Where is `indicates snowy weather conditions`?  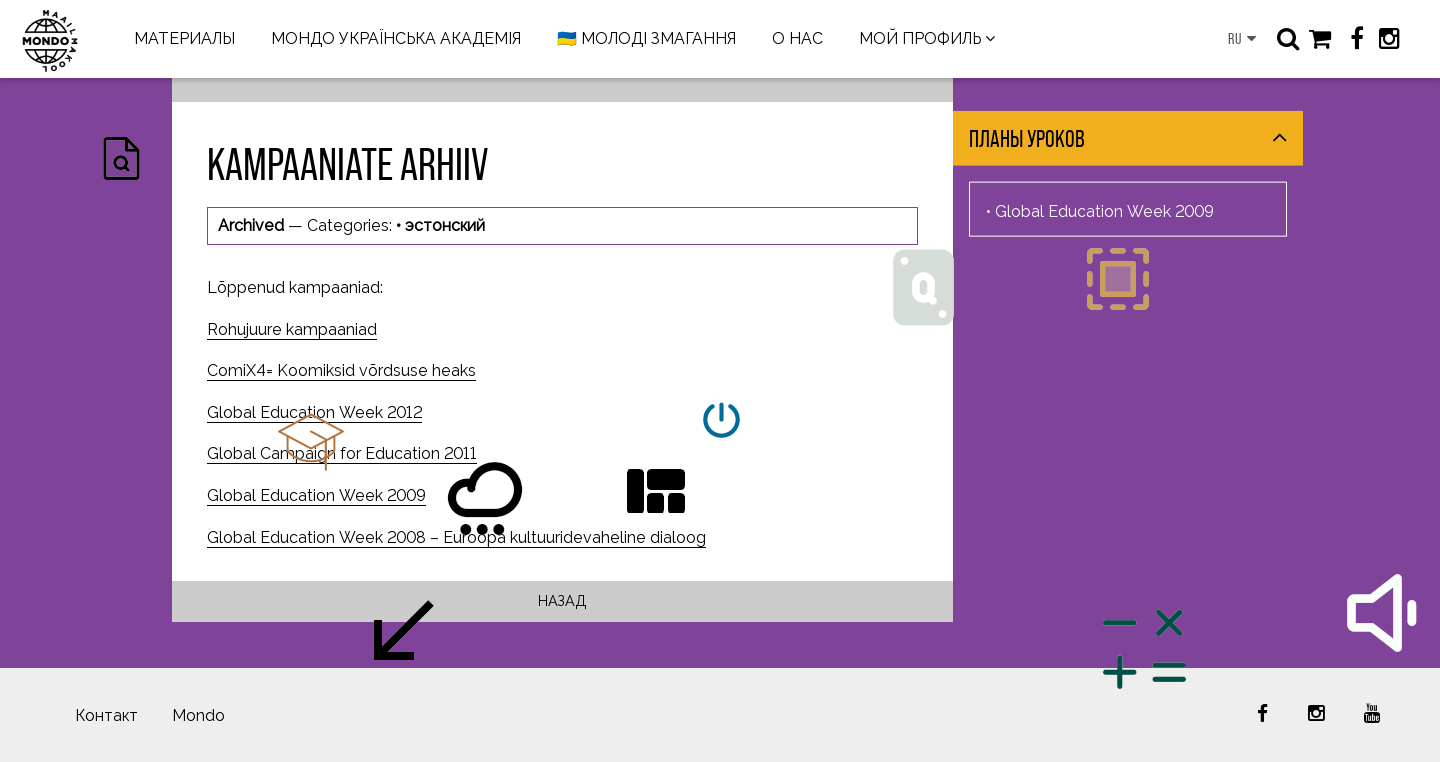 indicates snowy weather conditions is located at coordinates (485, 502).